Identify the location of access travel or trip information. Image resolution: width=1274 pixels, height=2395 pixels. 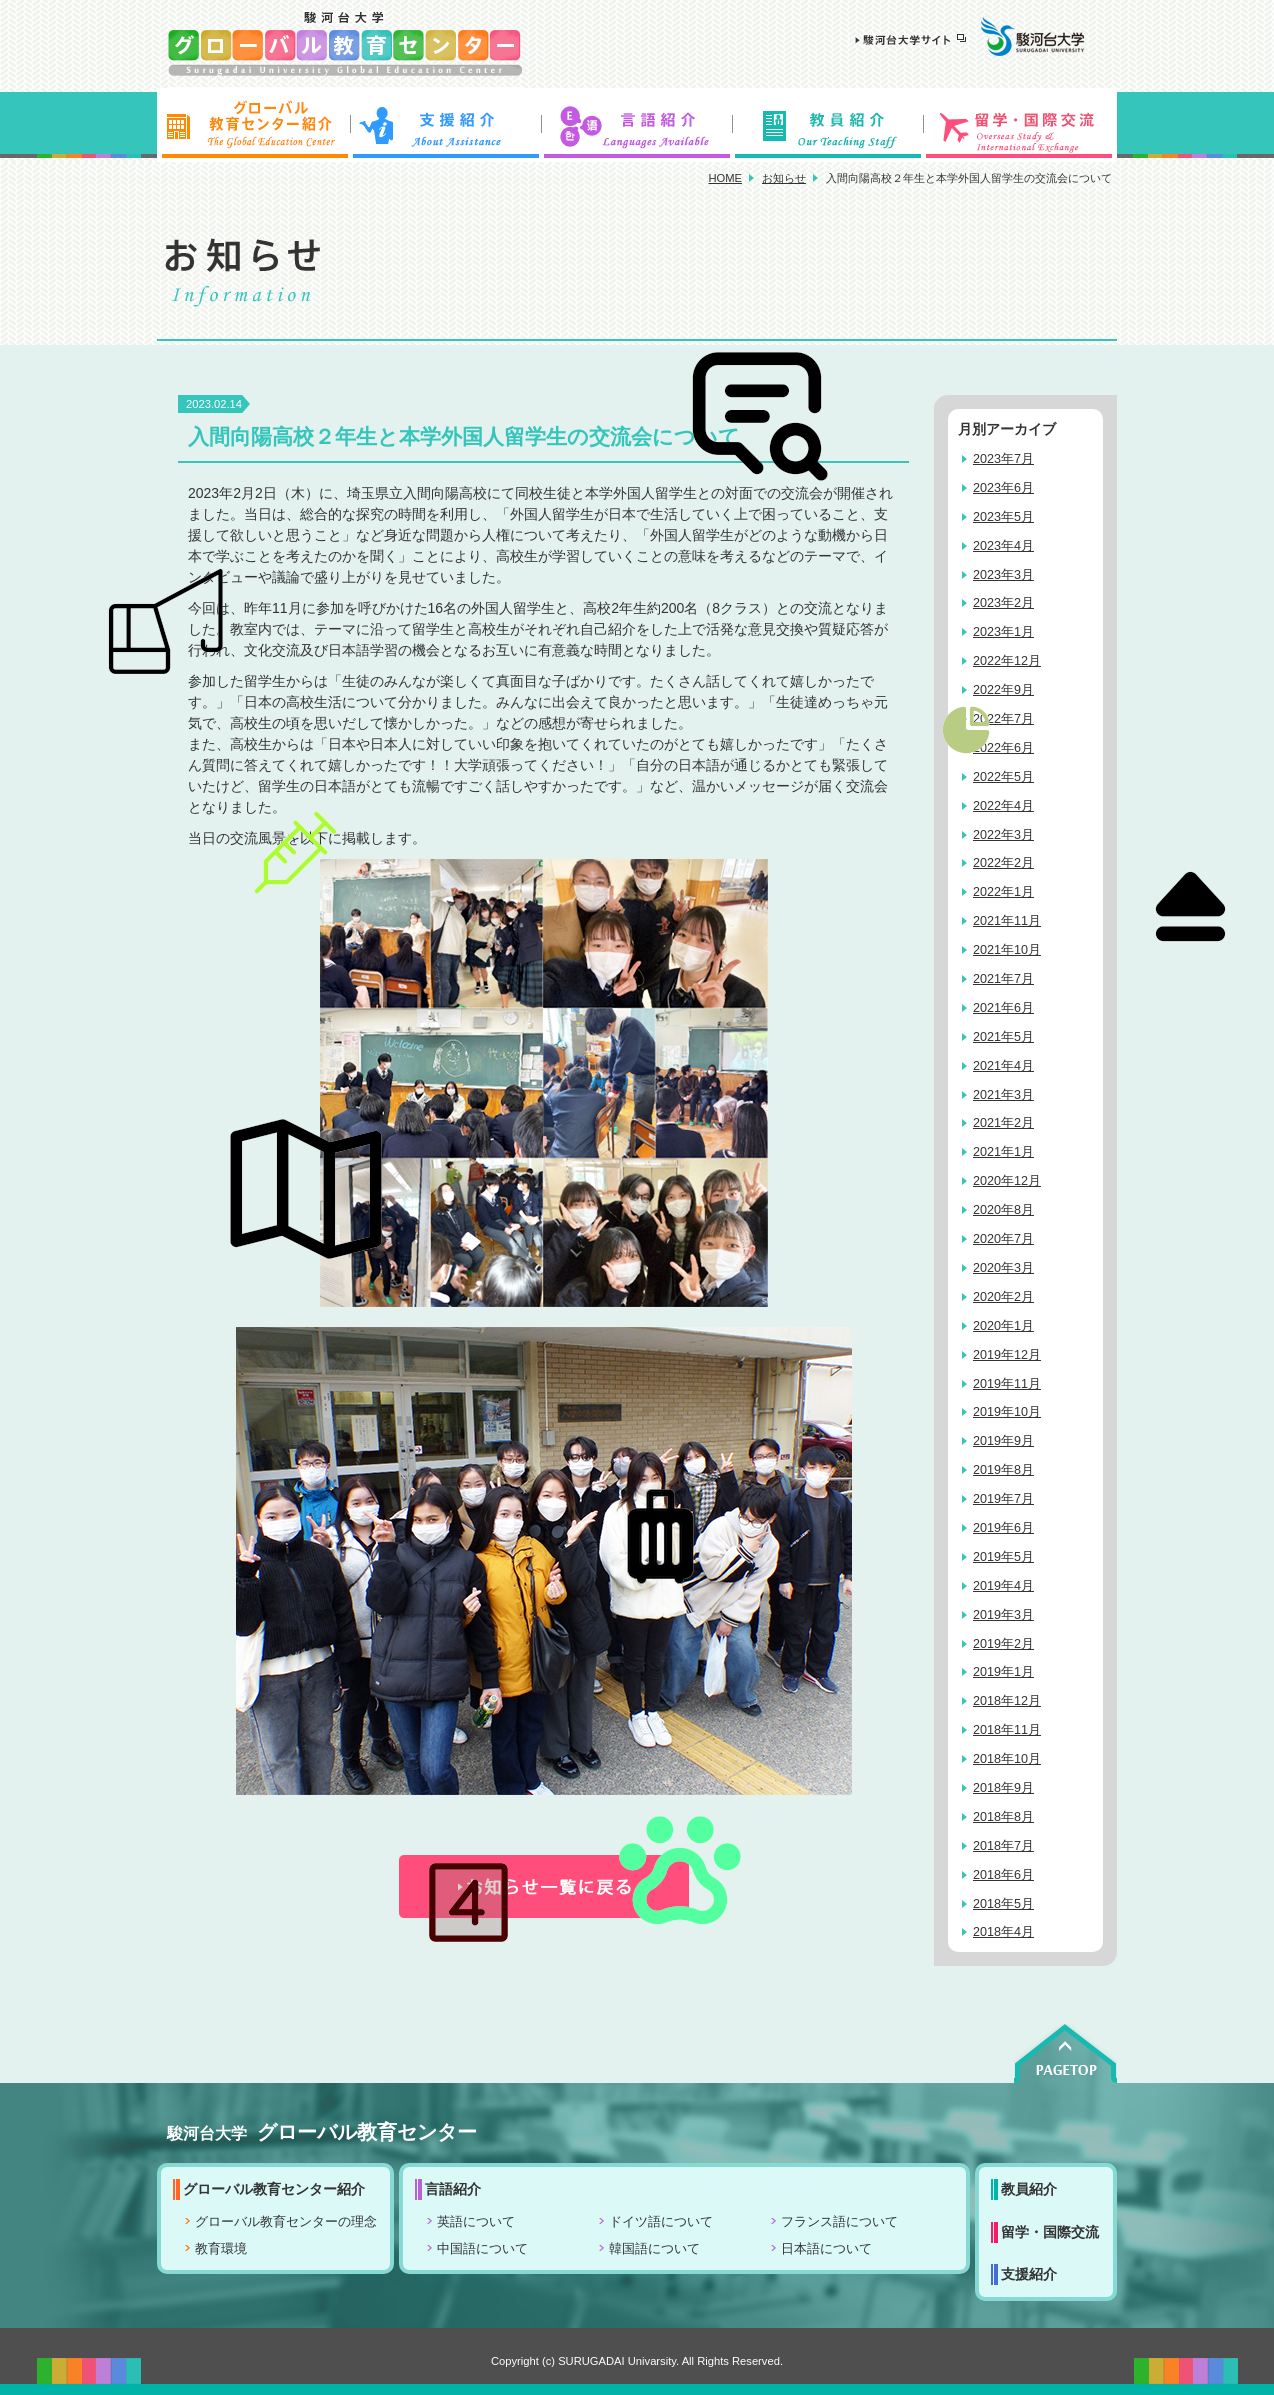
(660, 1536).